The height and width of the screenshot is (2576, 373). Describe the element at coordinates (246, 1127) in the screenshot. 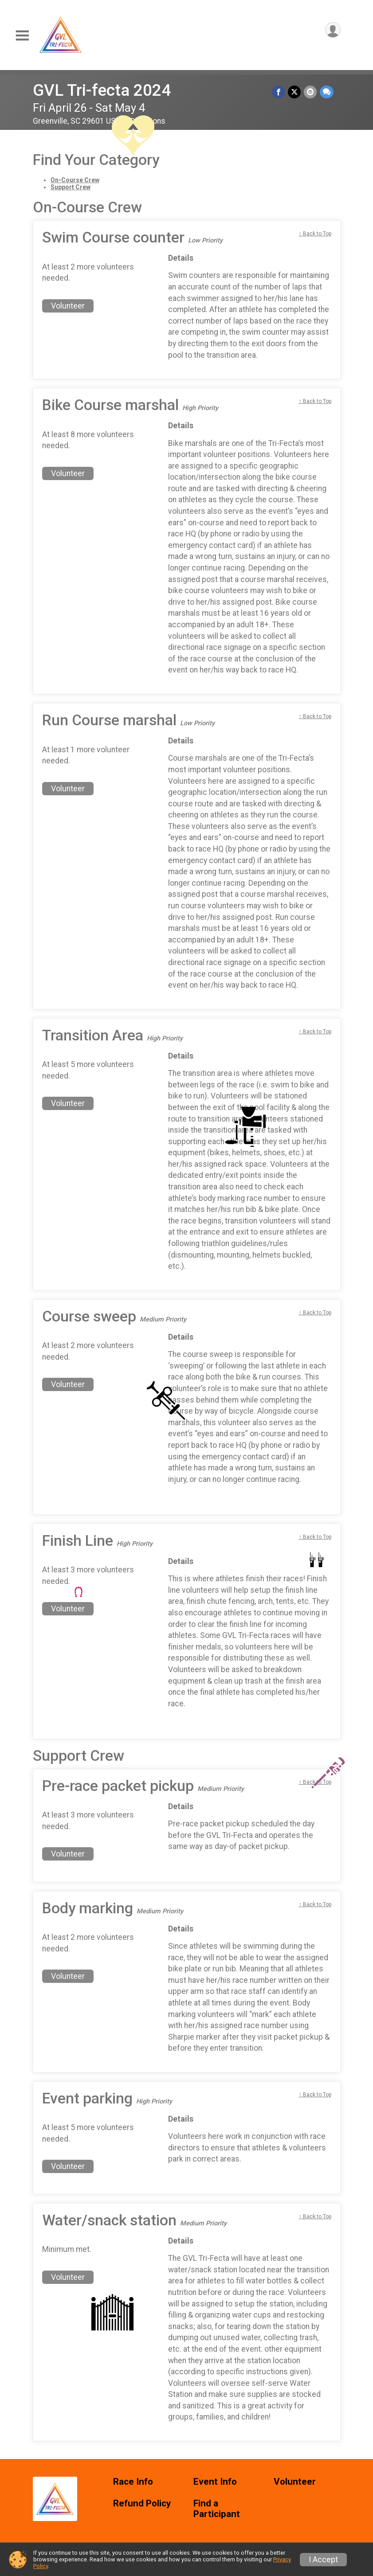

I see `select manual meat grinder tool or equipment` at that location.